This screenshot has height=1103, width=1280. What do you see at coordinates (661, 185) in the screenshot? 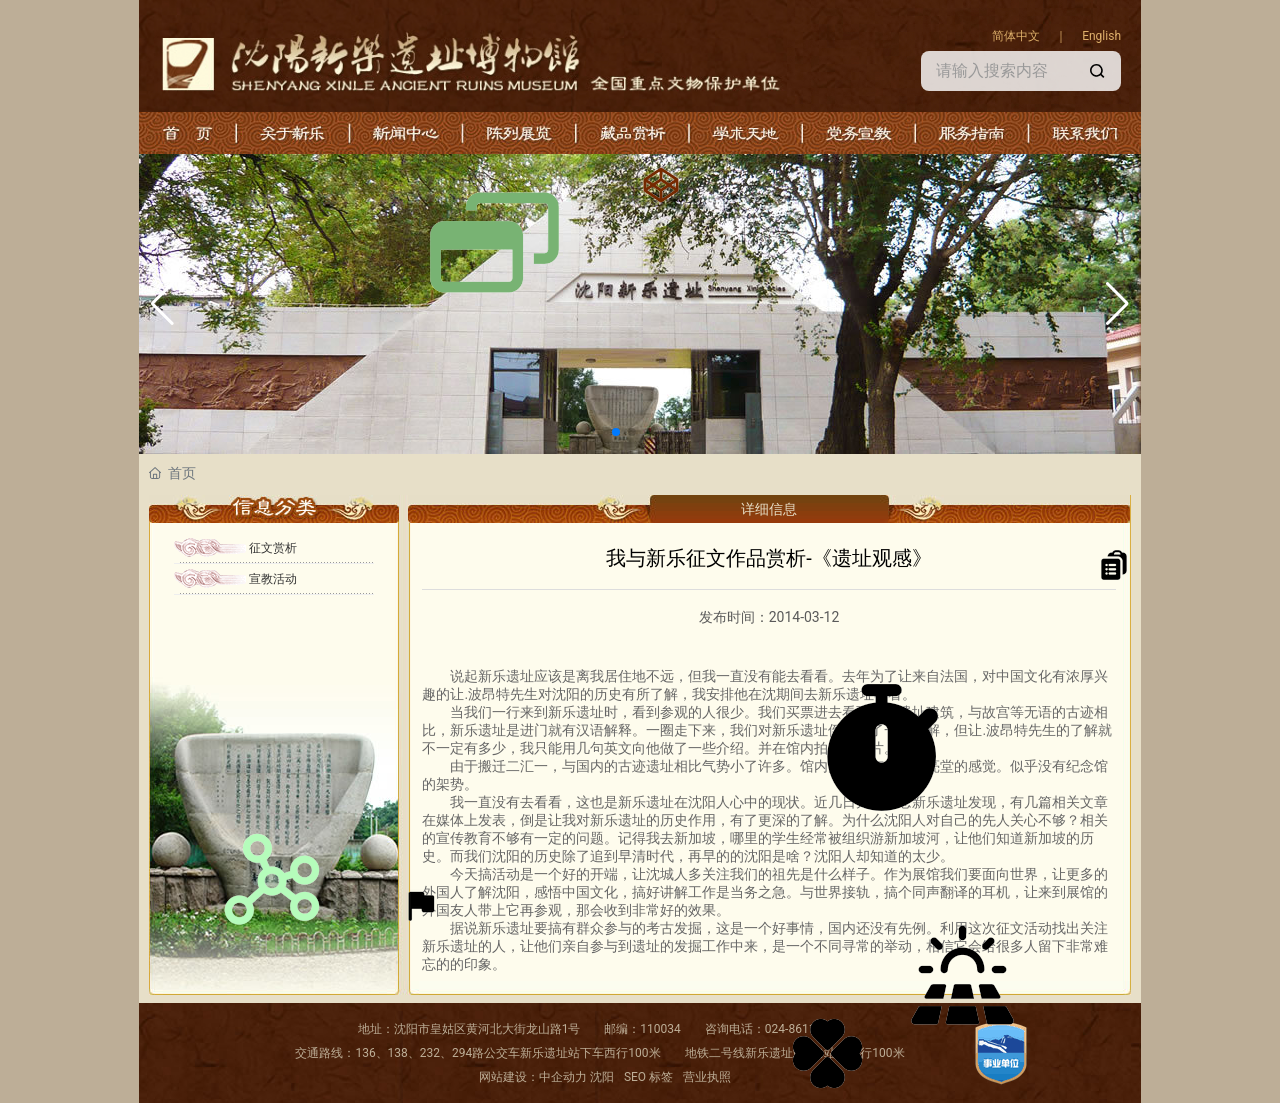
I see `codepen logo` at bounding box center [661, 185].